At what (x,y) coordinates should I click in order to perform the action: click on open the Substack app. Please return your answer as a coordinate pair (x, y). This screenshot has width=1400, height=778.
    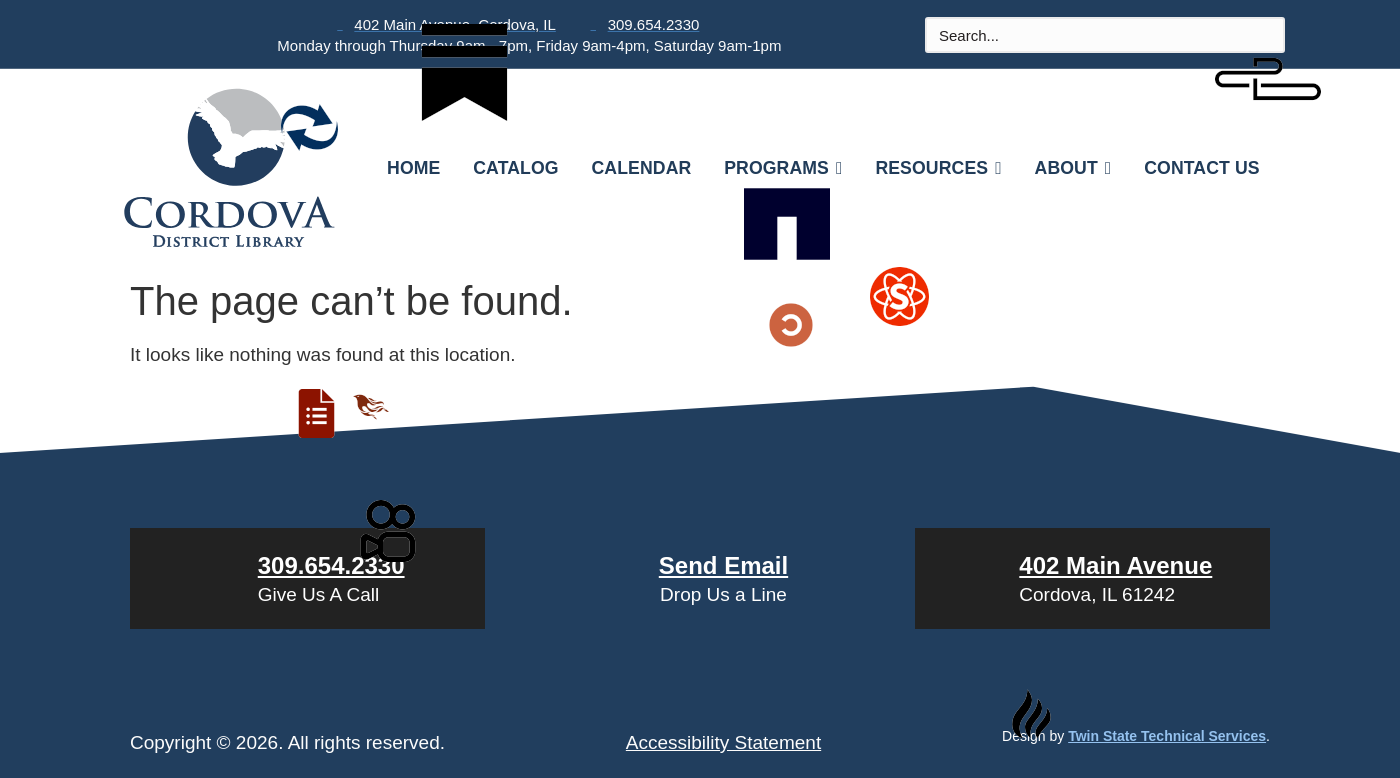
    Looking at the image, I should click on (464, 72).